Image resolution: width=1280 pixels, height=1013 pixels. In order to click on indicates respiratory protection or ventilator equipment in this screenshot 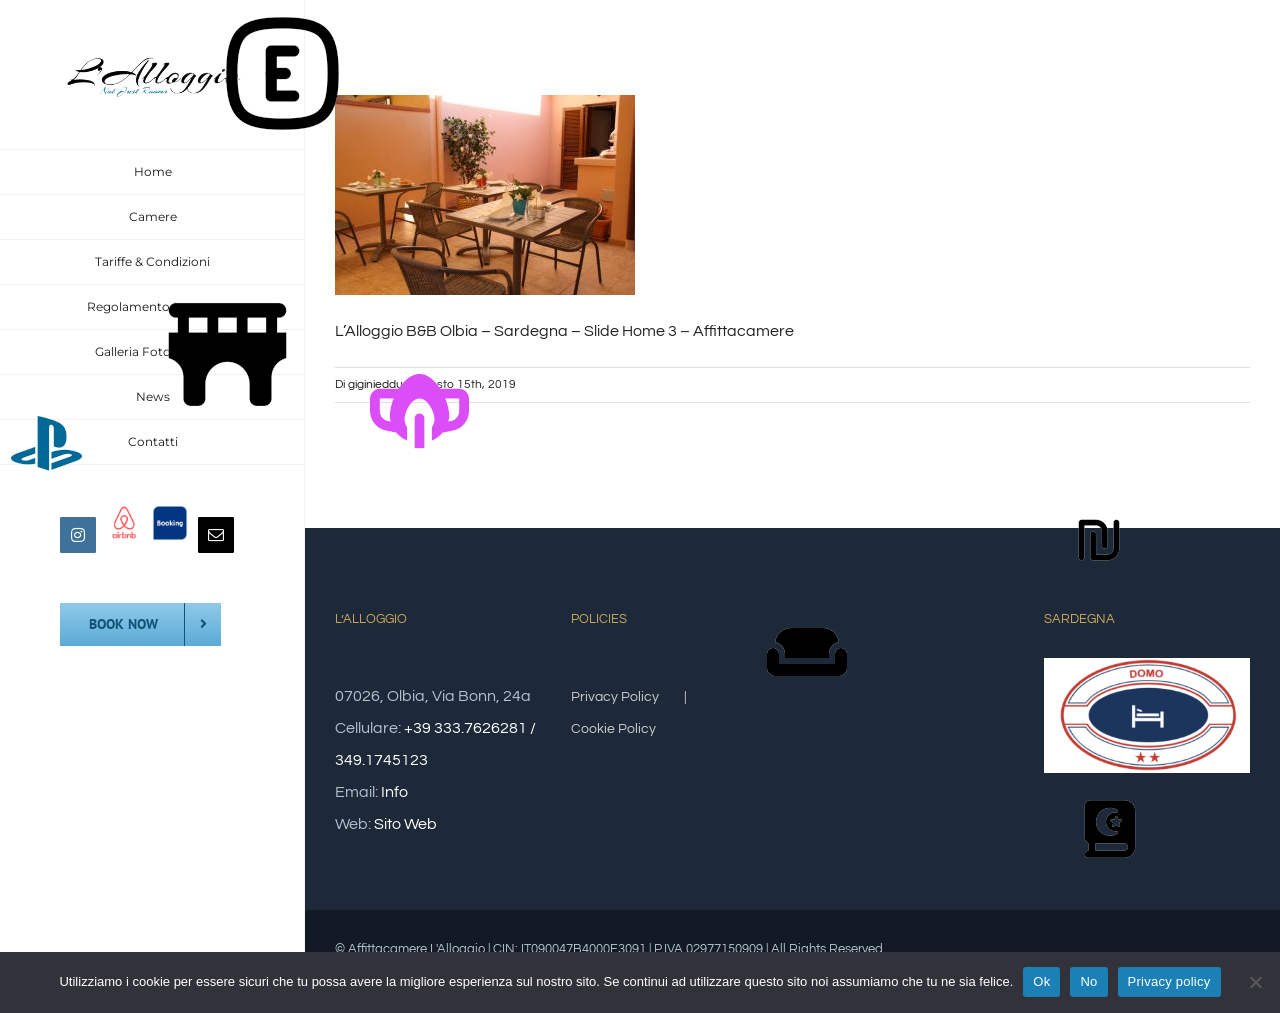, I will do `click(419, 408)`.